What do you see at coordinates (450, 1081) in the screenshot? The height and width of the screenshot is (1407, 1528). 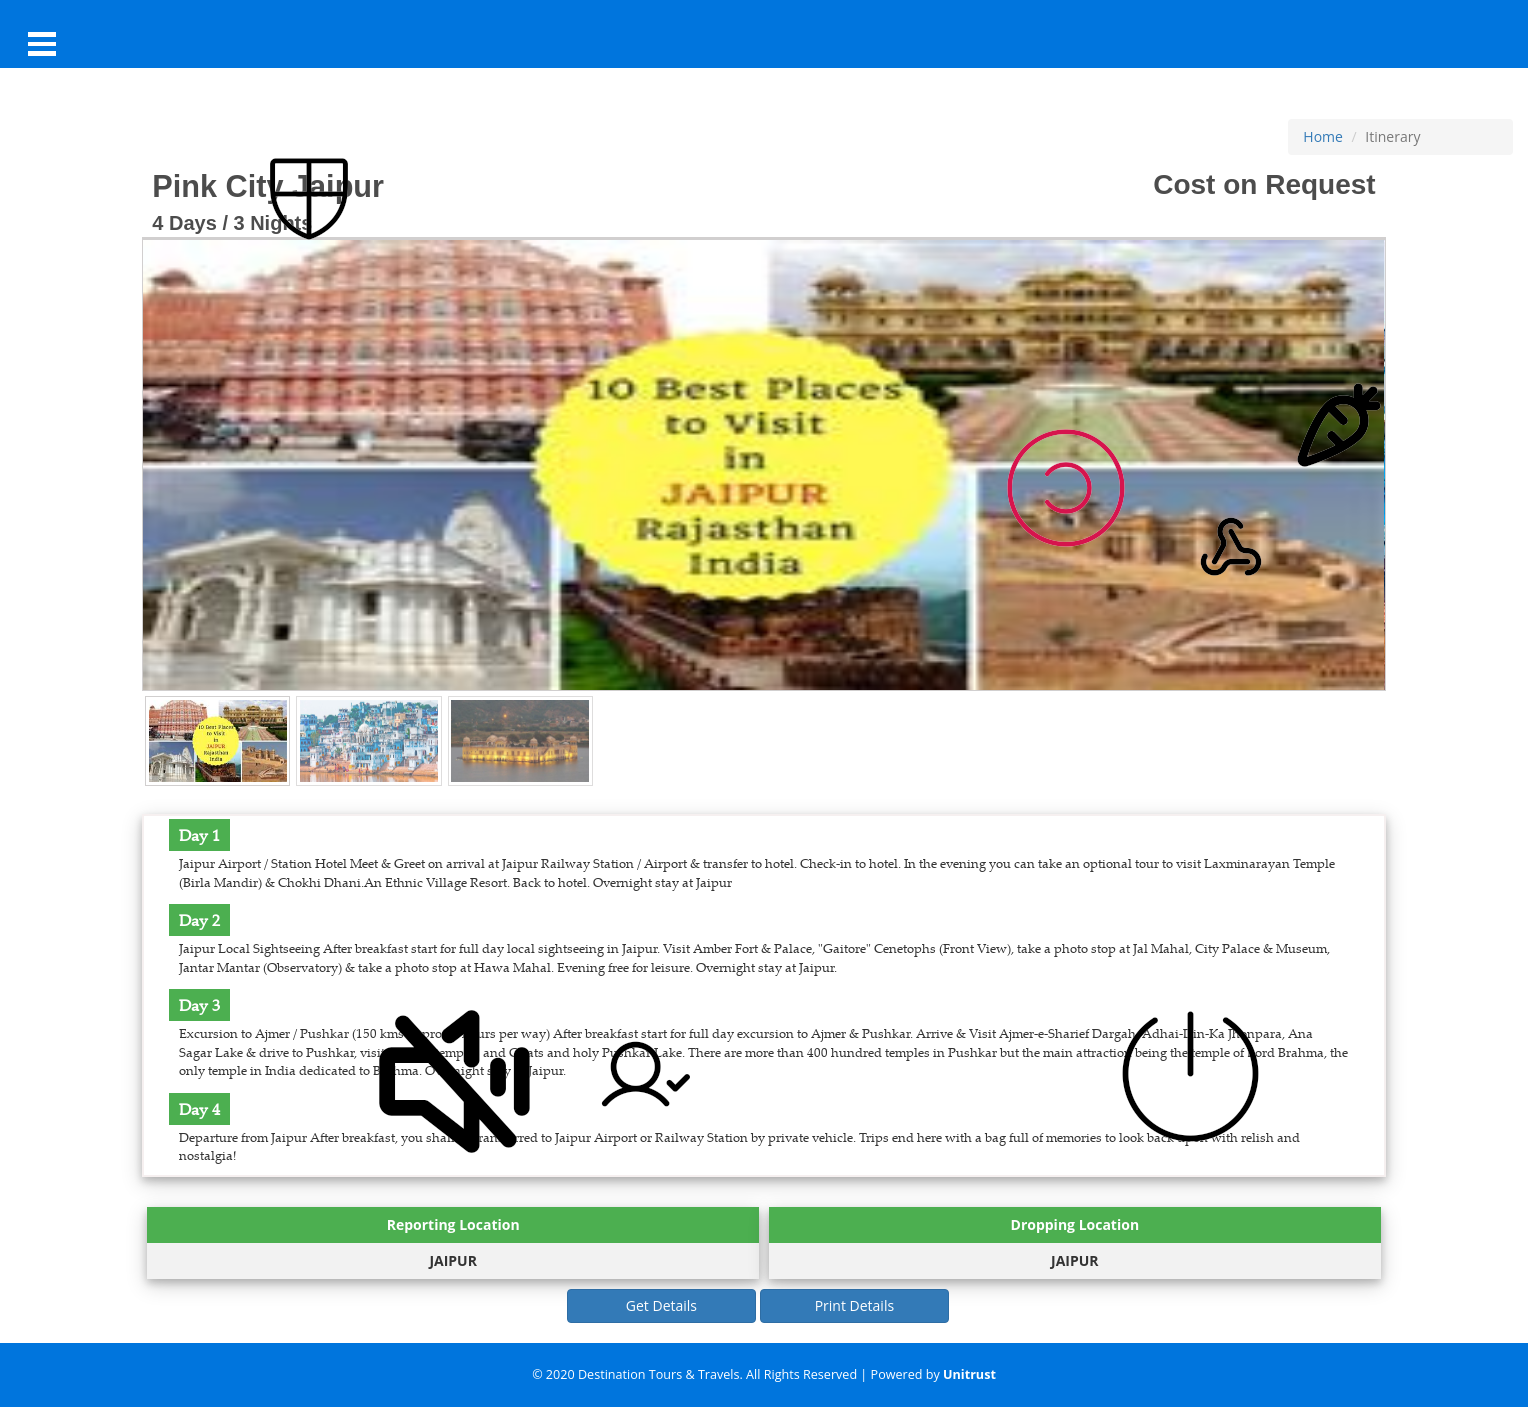 I see `mute audio` at bounding box center [450, 1081].